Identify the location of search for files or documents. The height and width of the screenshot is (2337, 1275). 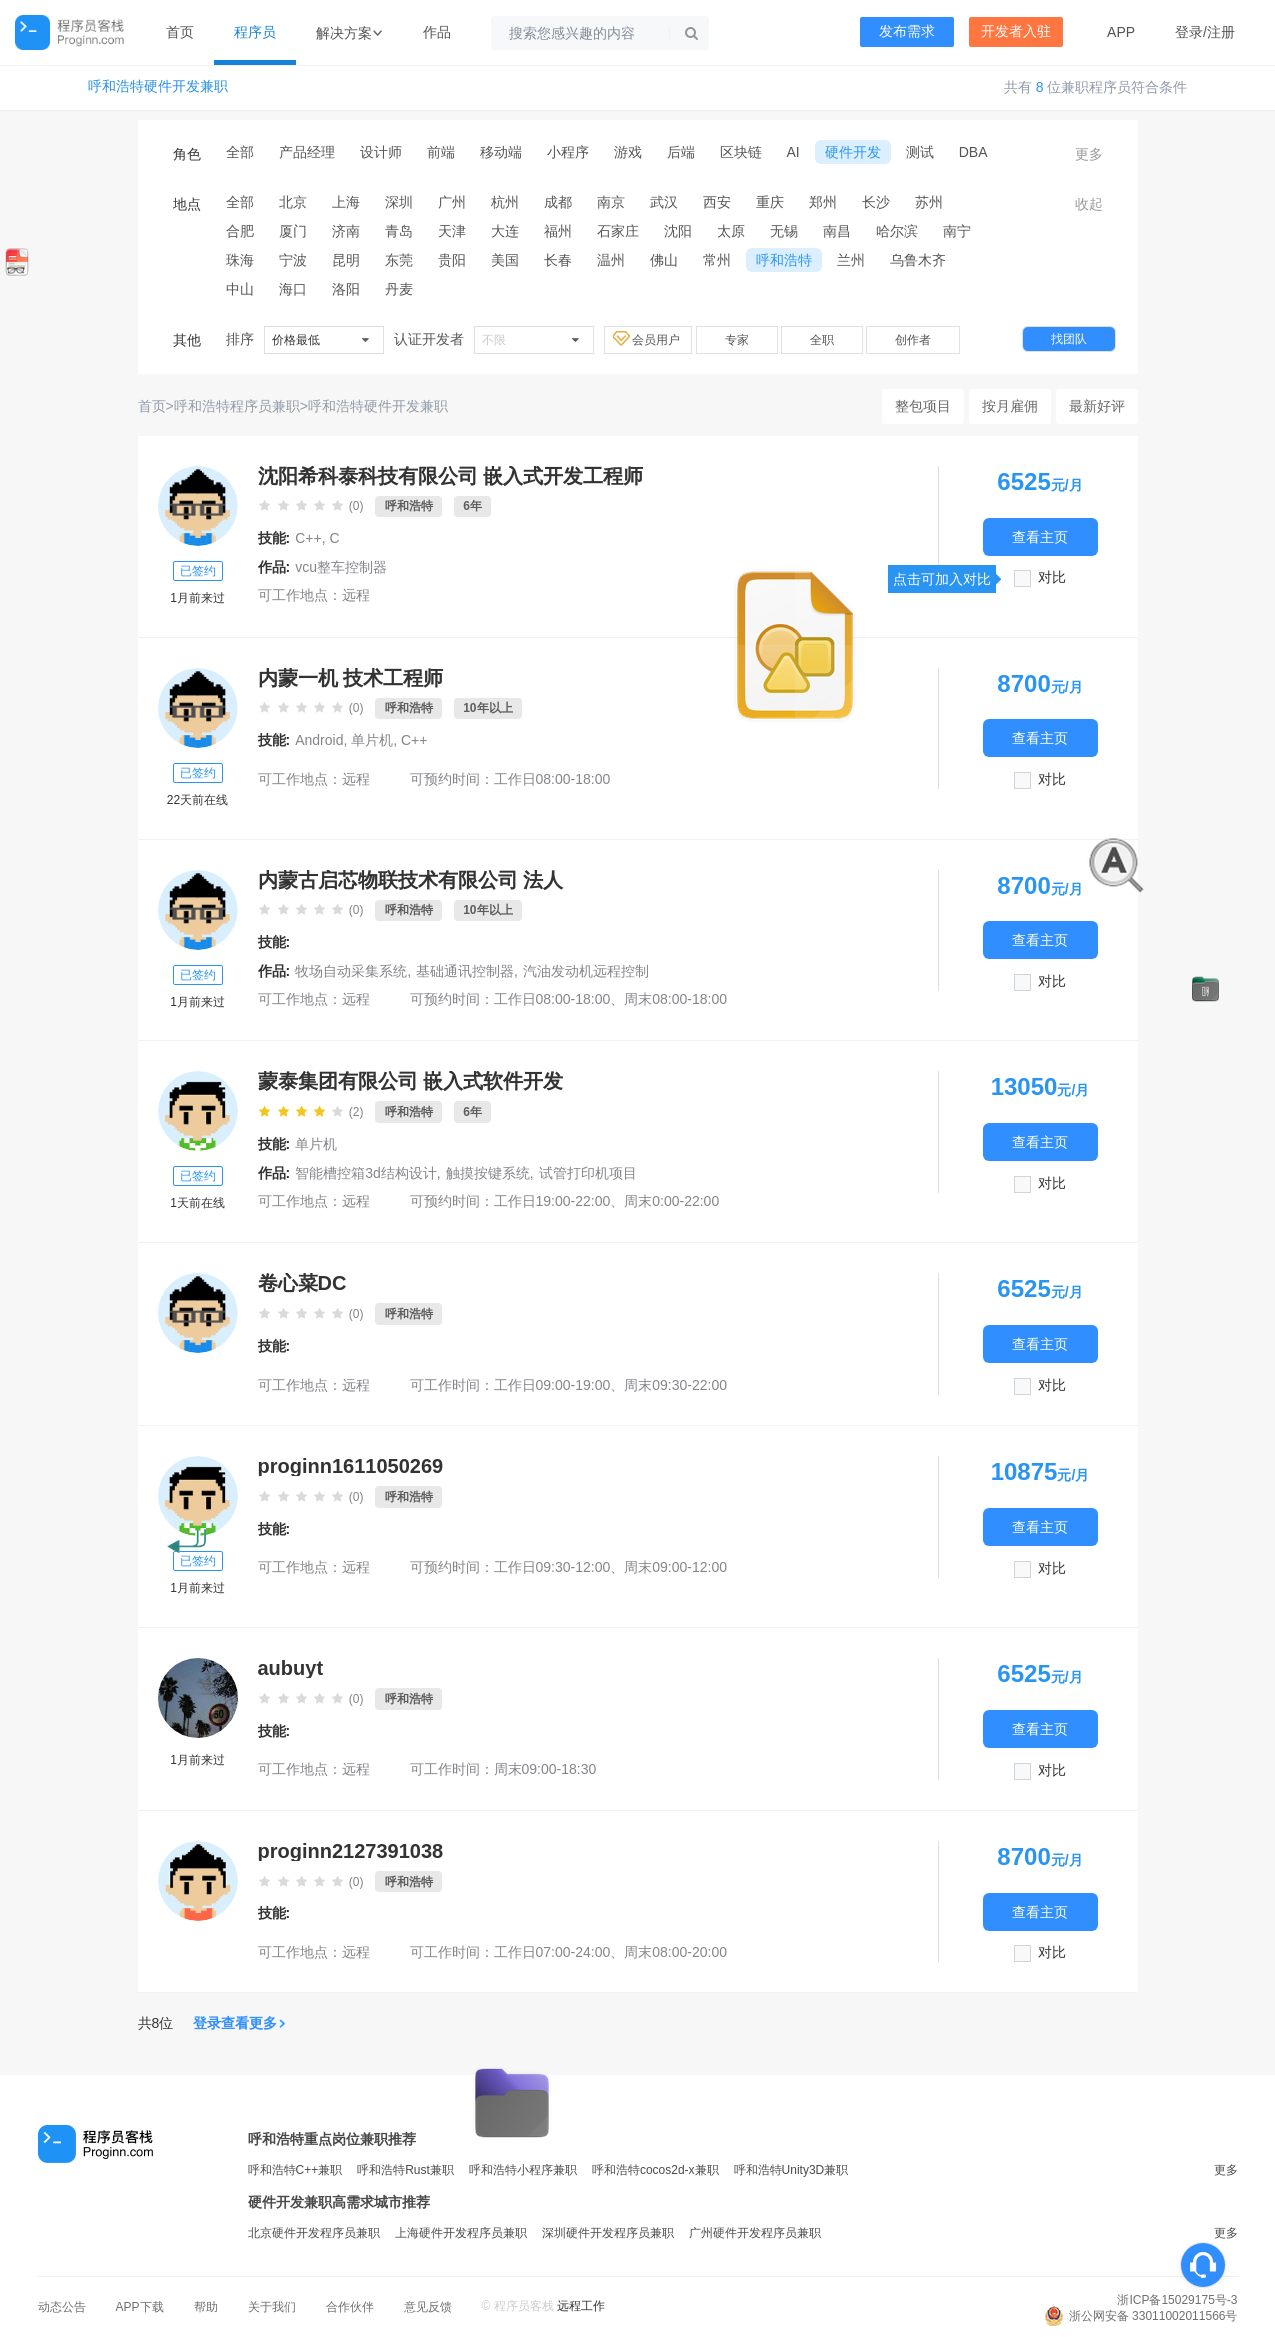
(1116, 865).